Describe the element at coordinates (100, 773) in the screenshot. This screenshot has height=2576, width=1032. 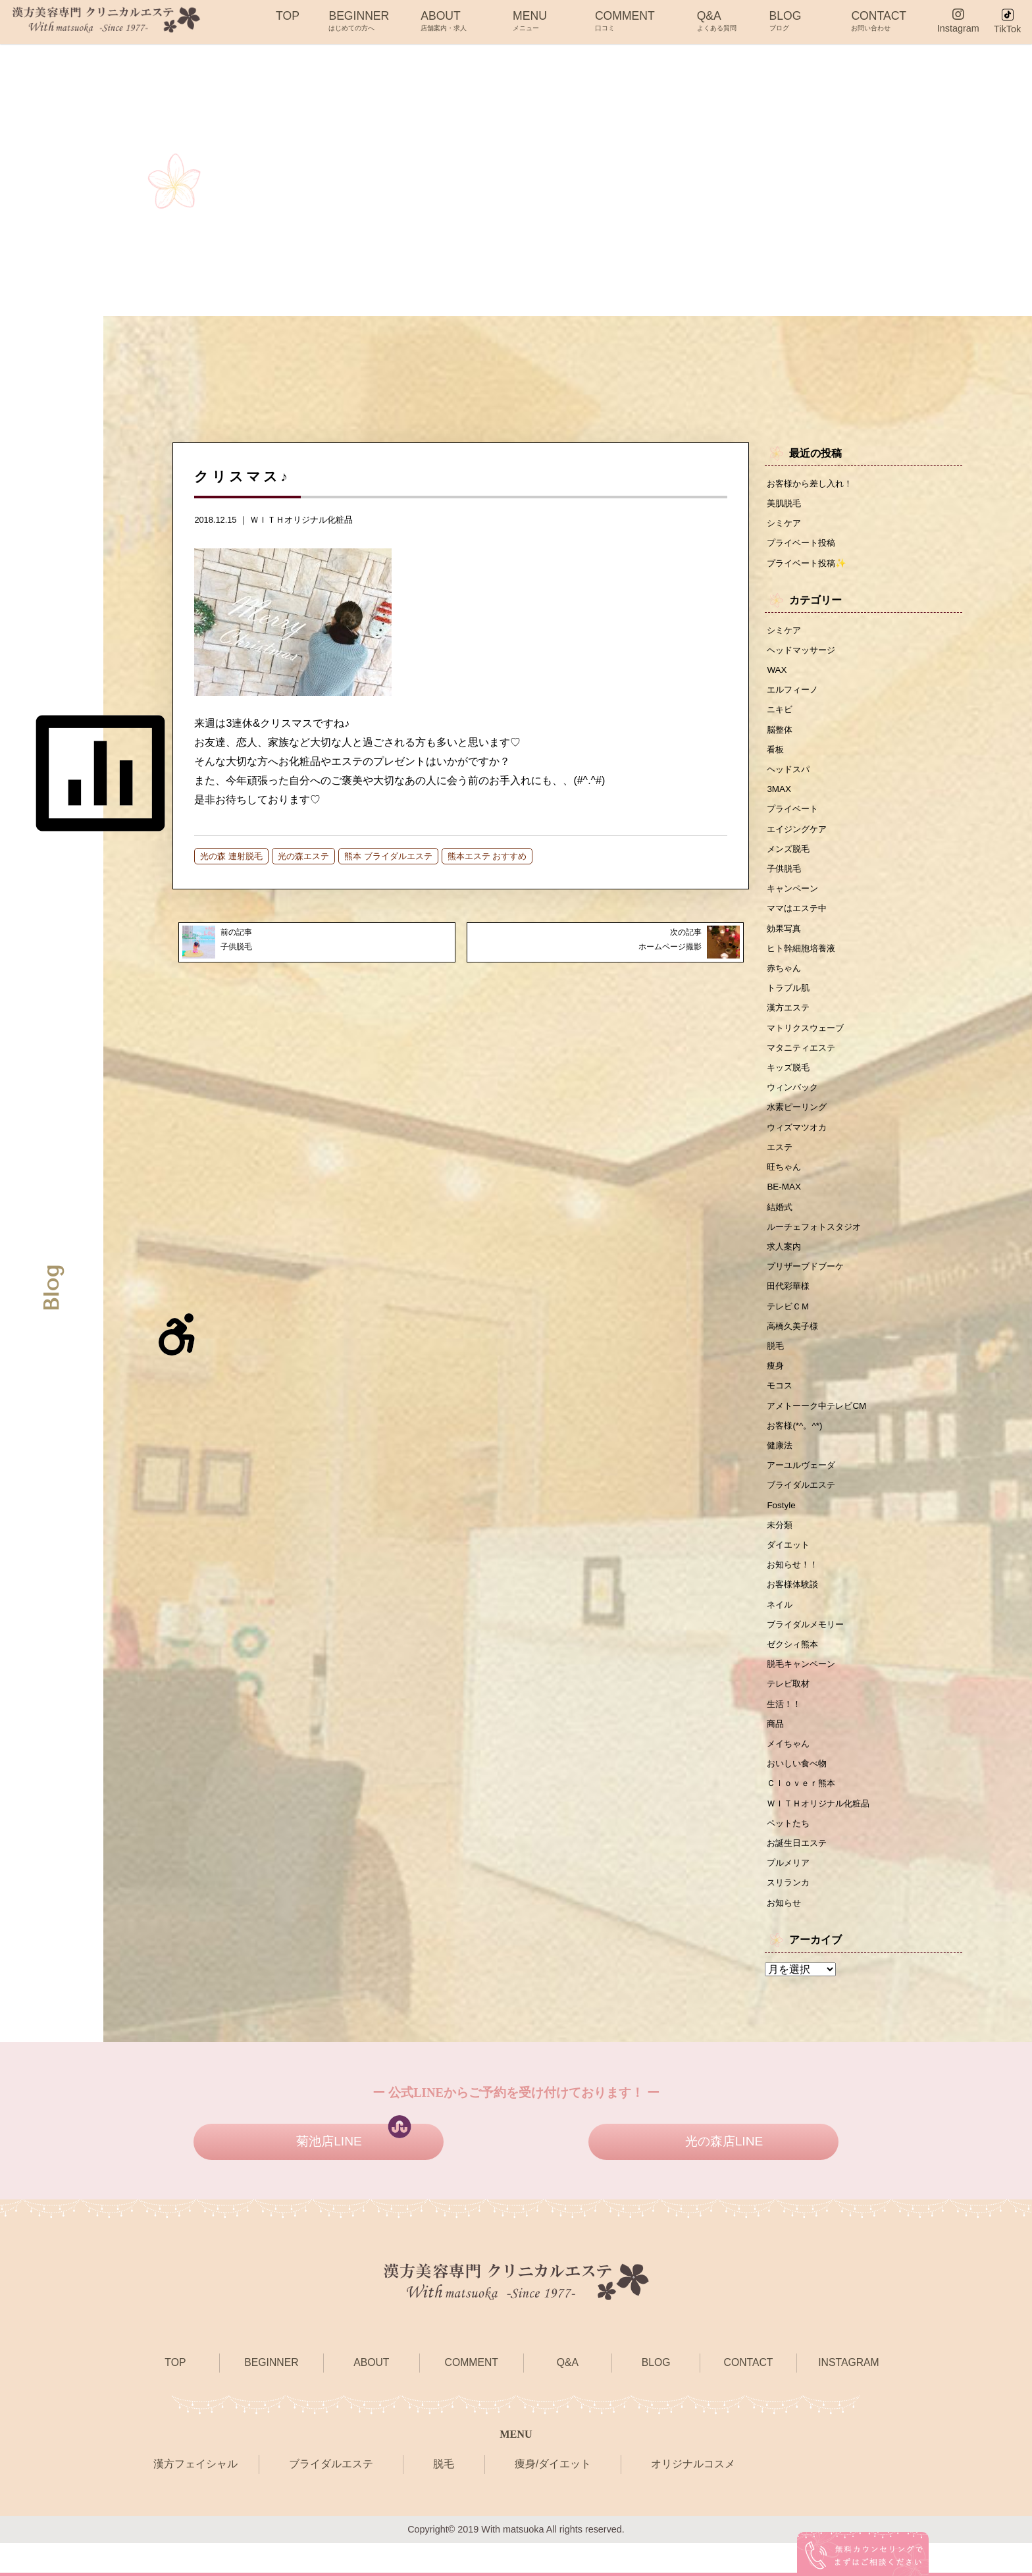
I see `view analytics dashboard` at that location.